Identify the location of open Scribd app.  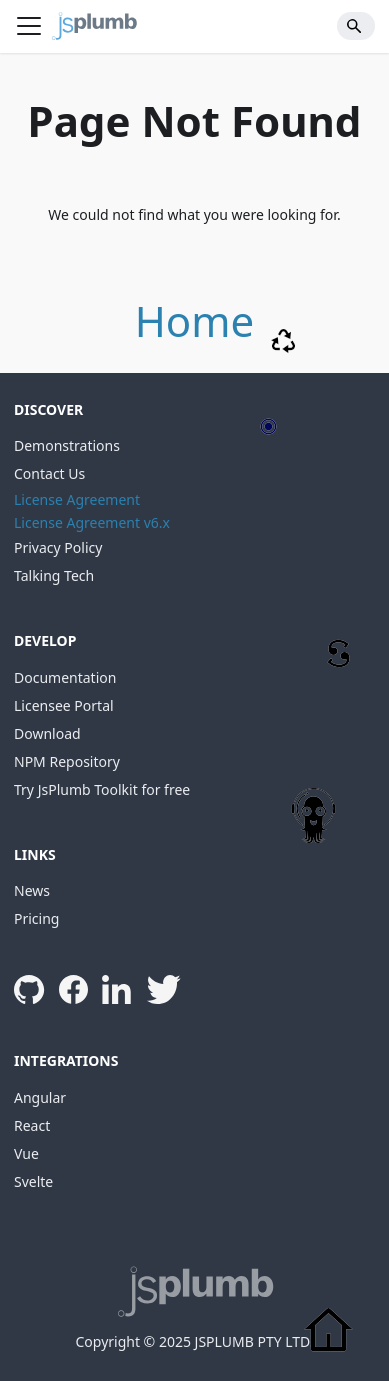
(338, 653).